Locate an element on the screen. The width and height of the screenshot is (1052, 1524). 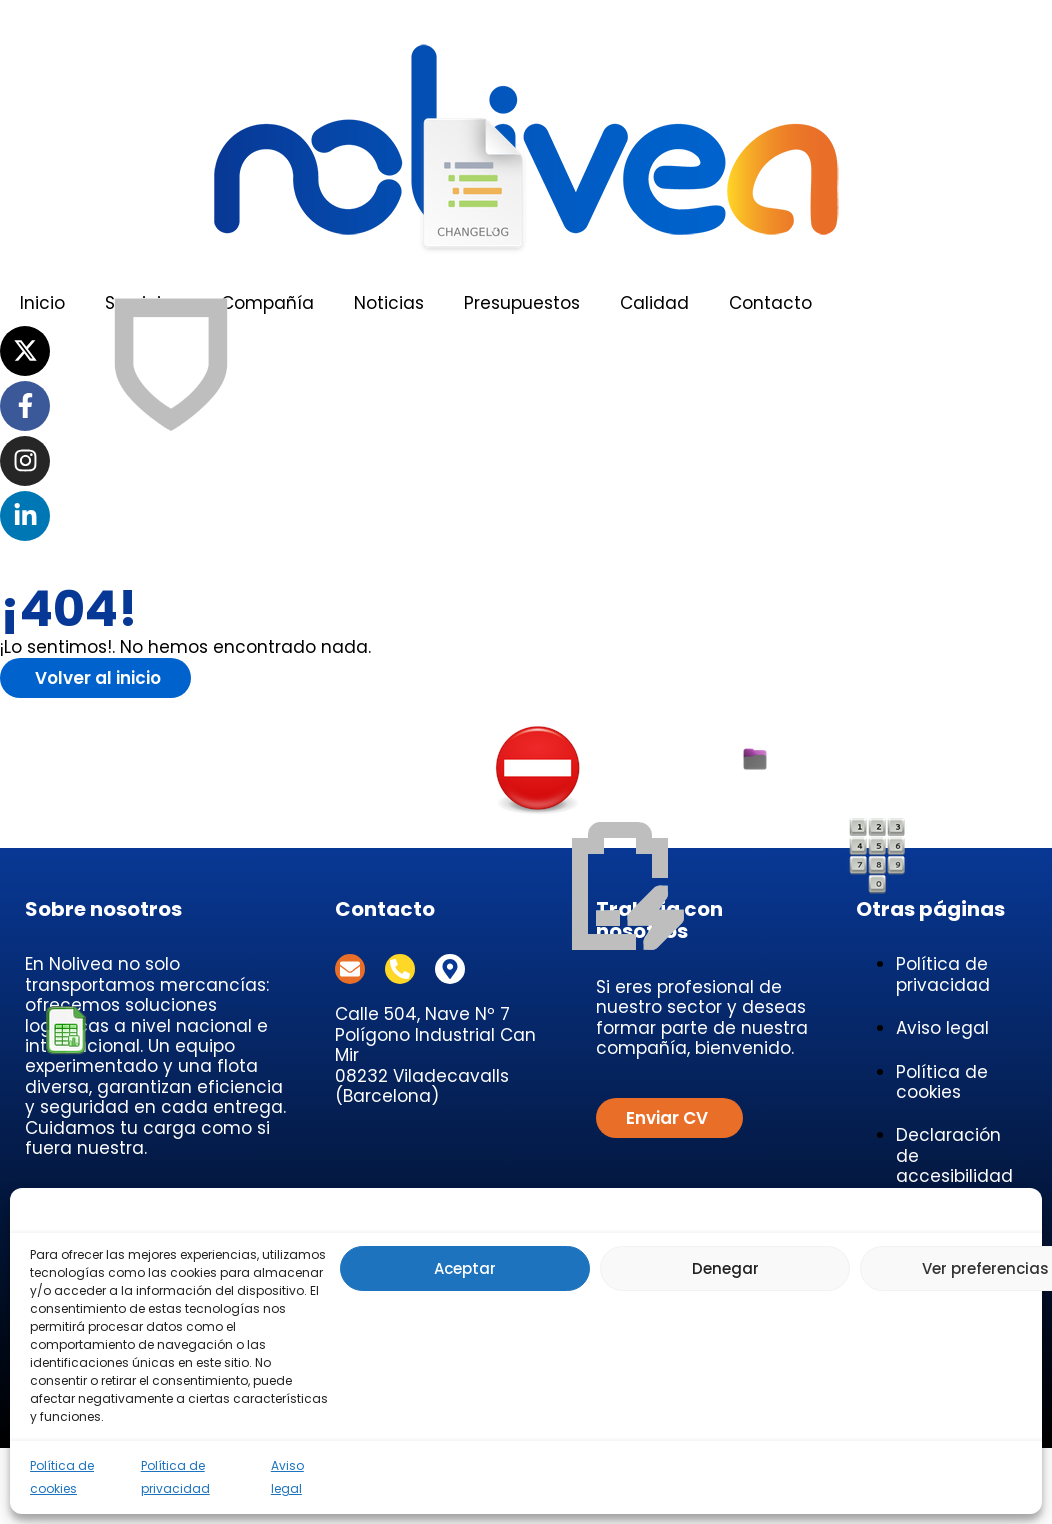
indicates a valid drop target for moving files into this folder is located at coordinates (755, 759).